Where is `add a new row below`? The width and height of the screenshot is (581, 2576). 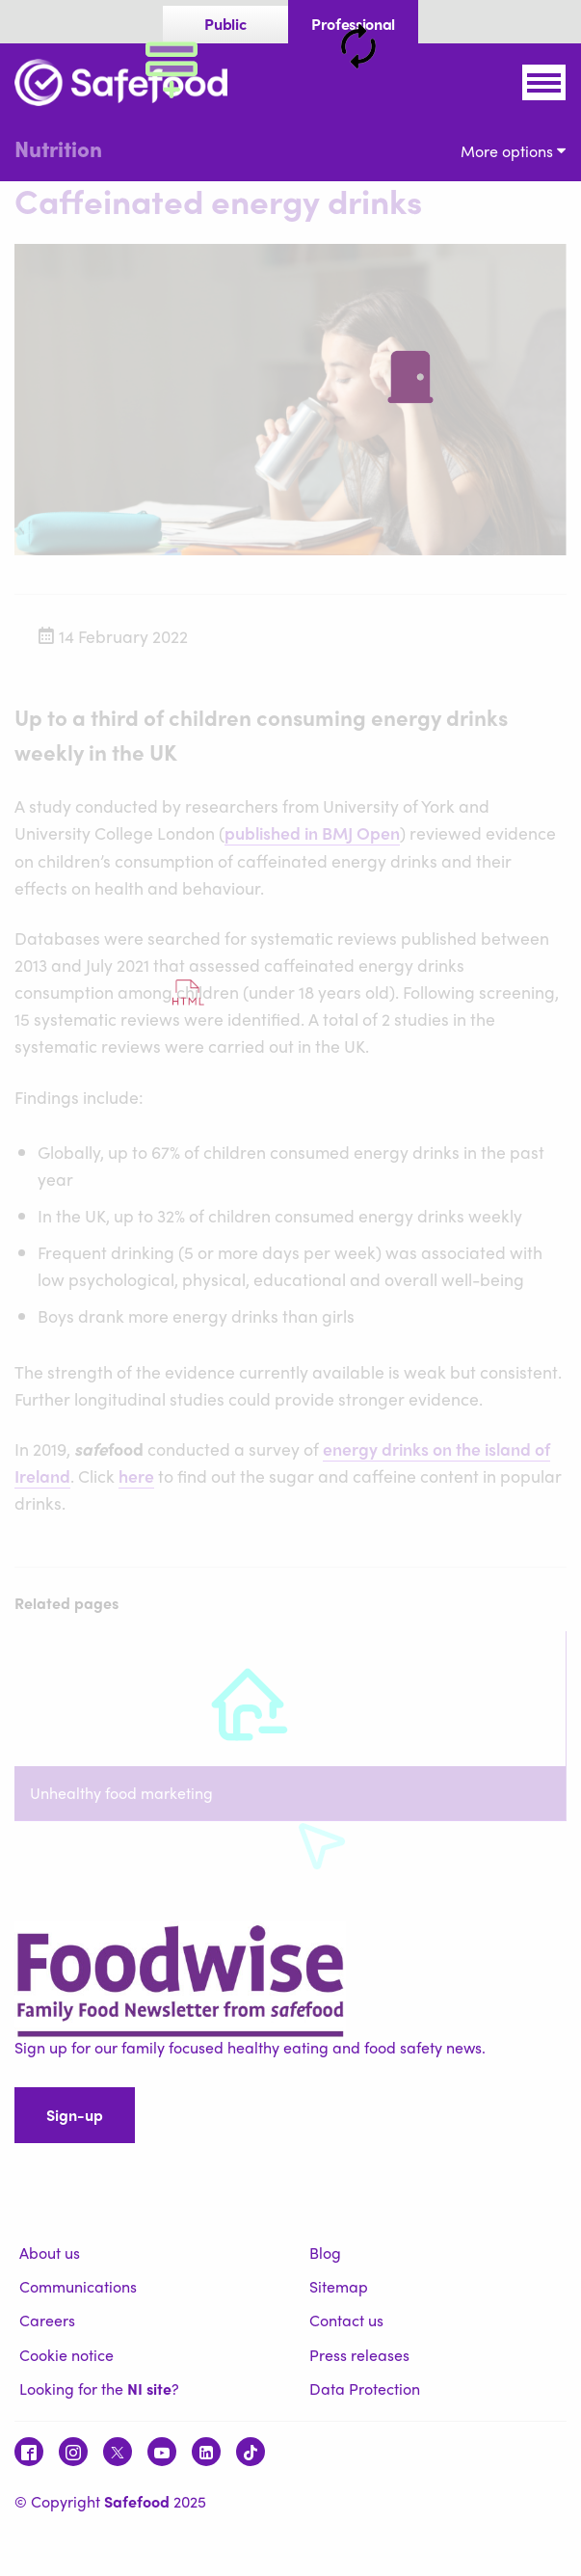
add a new row below is located at coordinates (172, 66).